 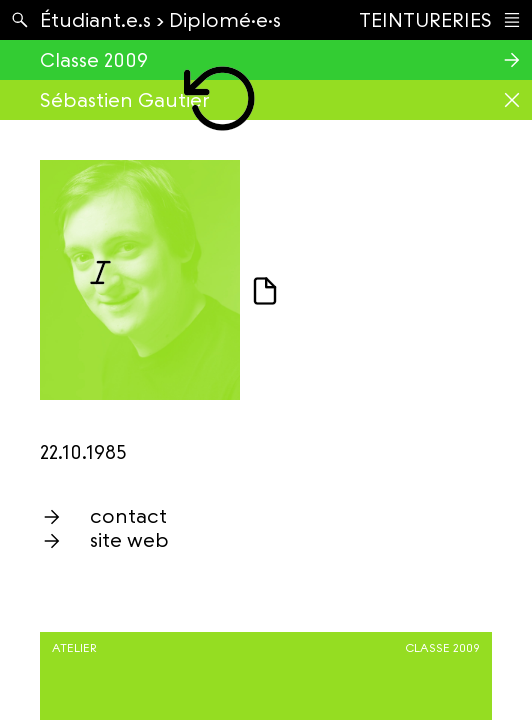 What do you see at coordinates (100, 272) in the screenshot?
I see `apply italic formatting to selected text` at bounding box center [100, 272].